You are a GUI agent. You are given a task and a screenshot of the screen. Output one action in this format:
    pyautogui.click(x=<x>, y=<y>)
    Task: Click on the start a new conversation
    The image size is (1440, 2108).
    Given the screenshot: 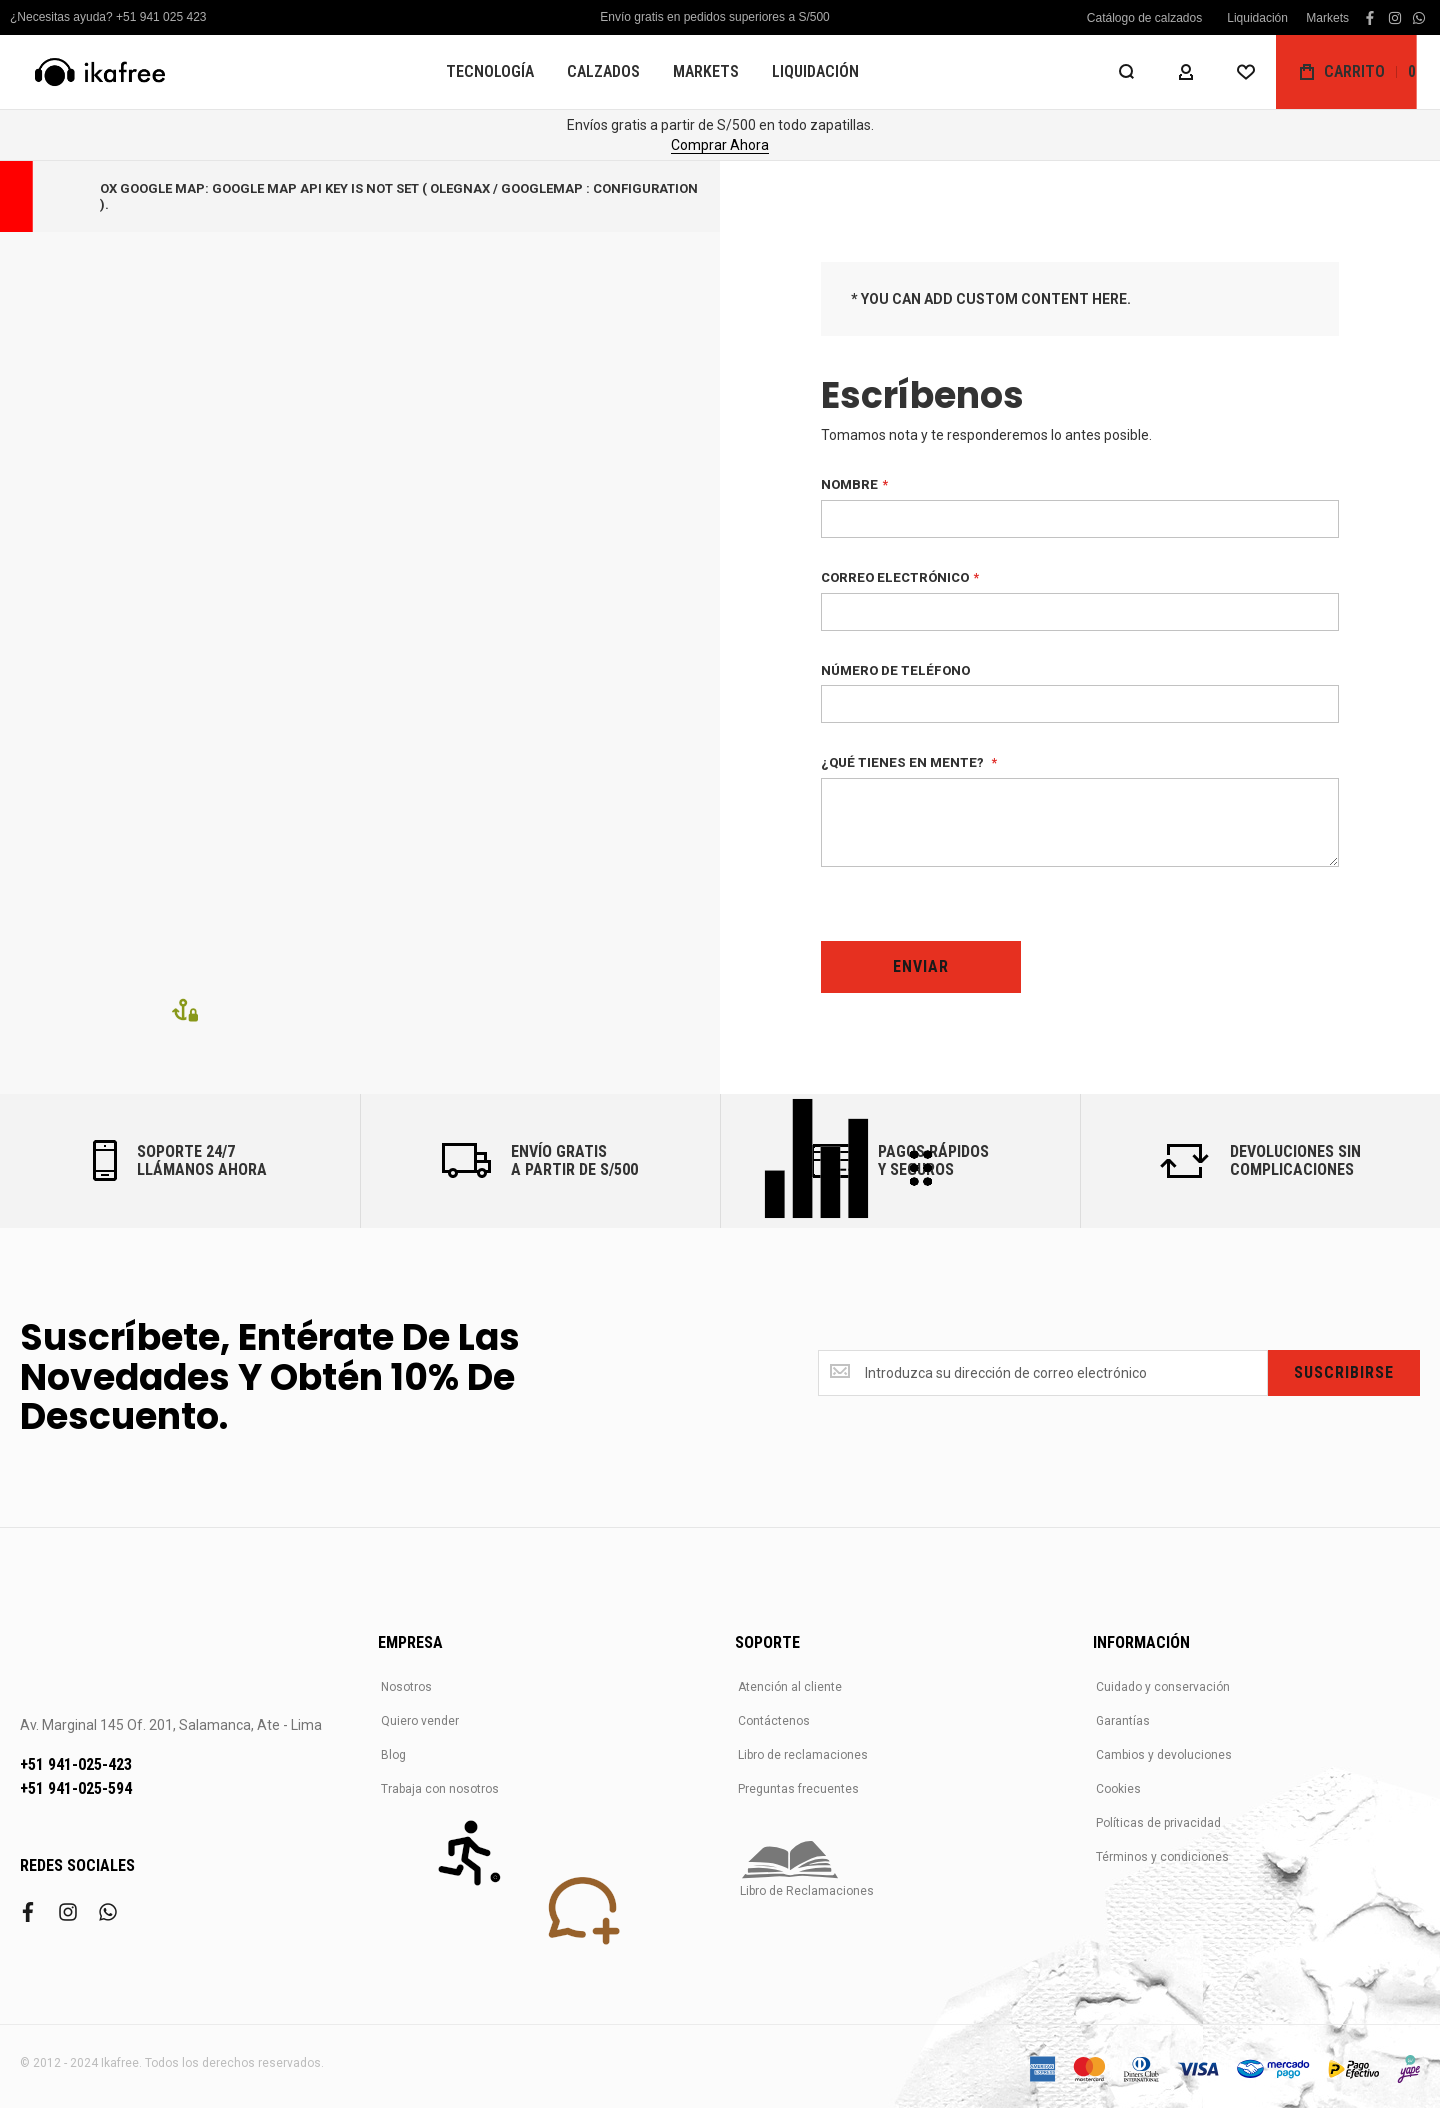 What is the action you would take?
    pyautogui.click(x=582, y=1907)
    